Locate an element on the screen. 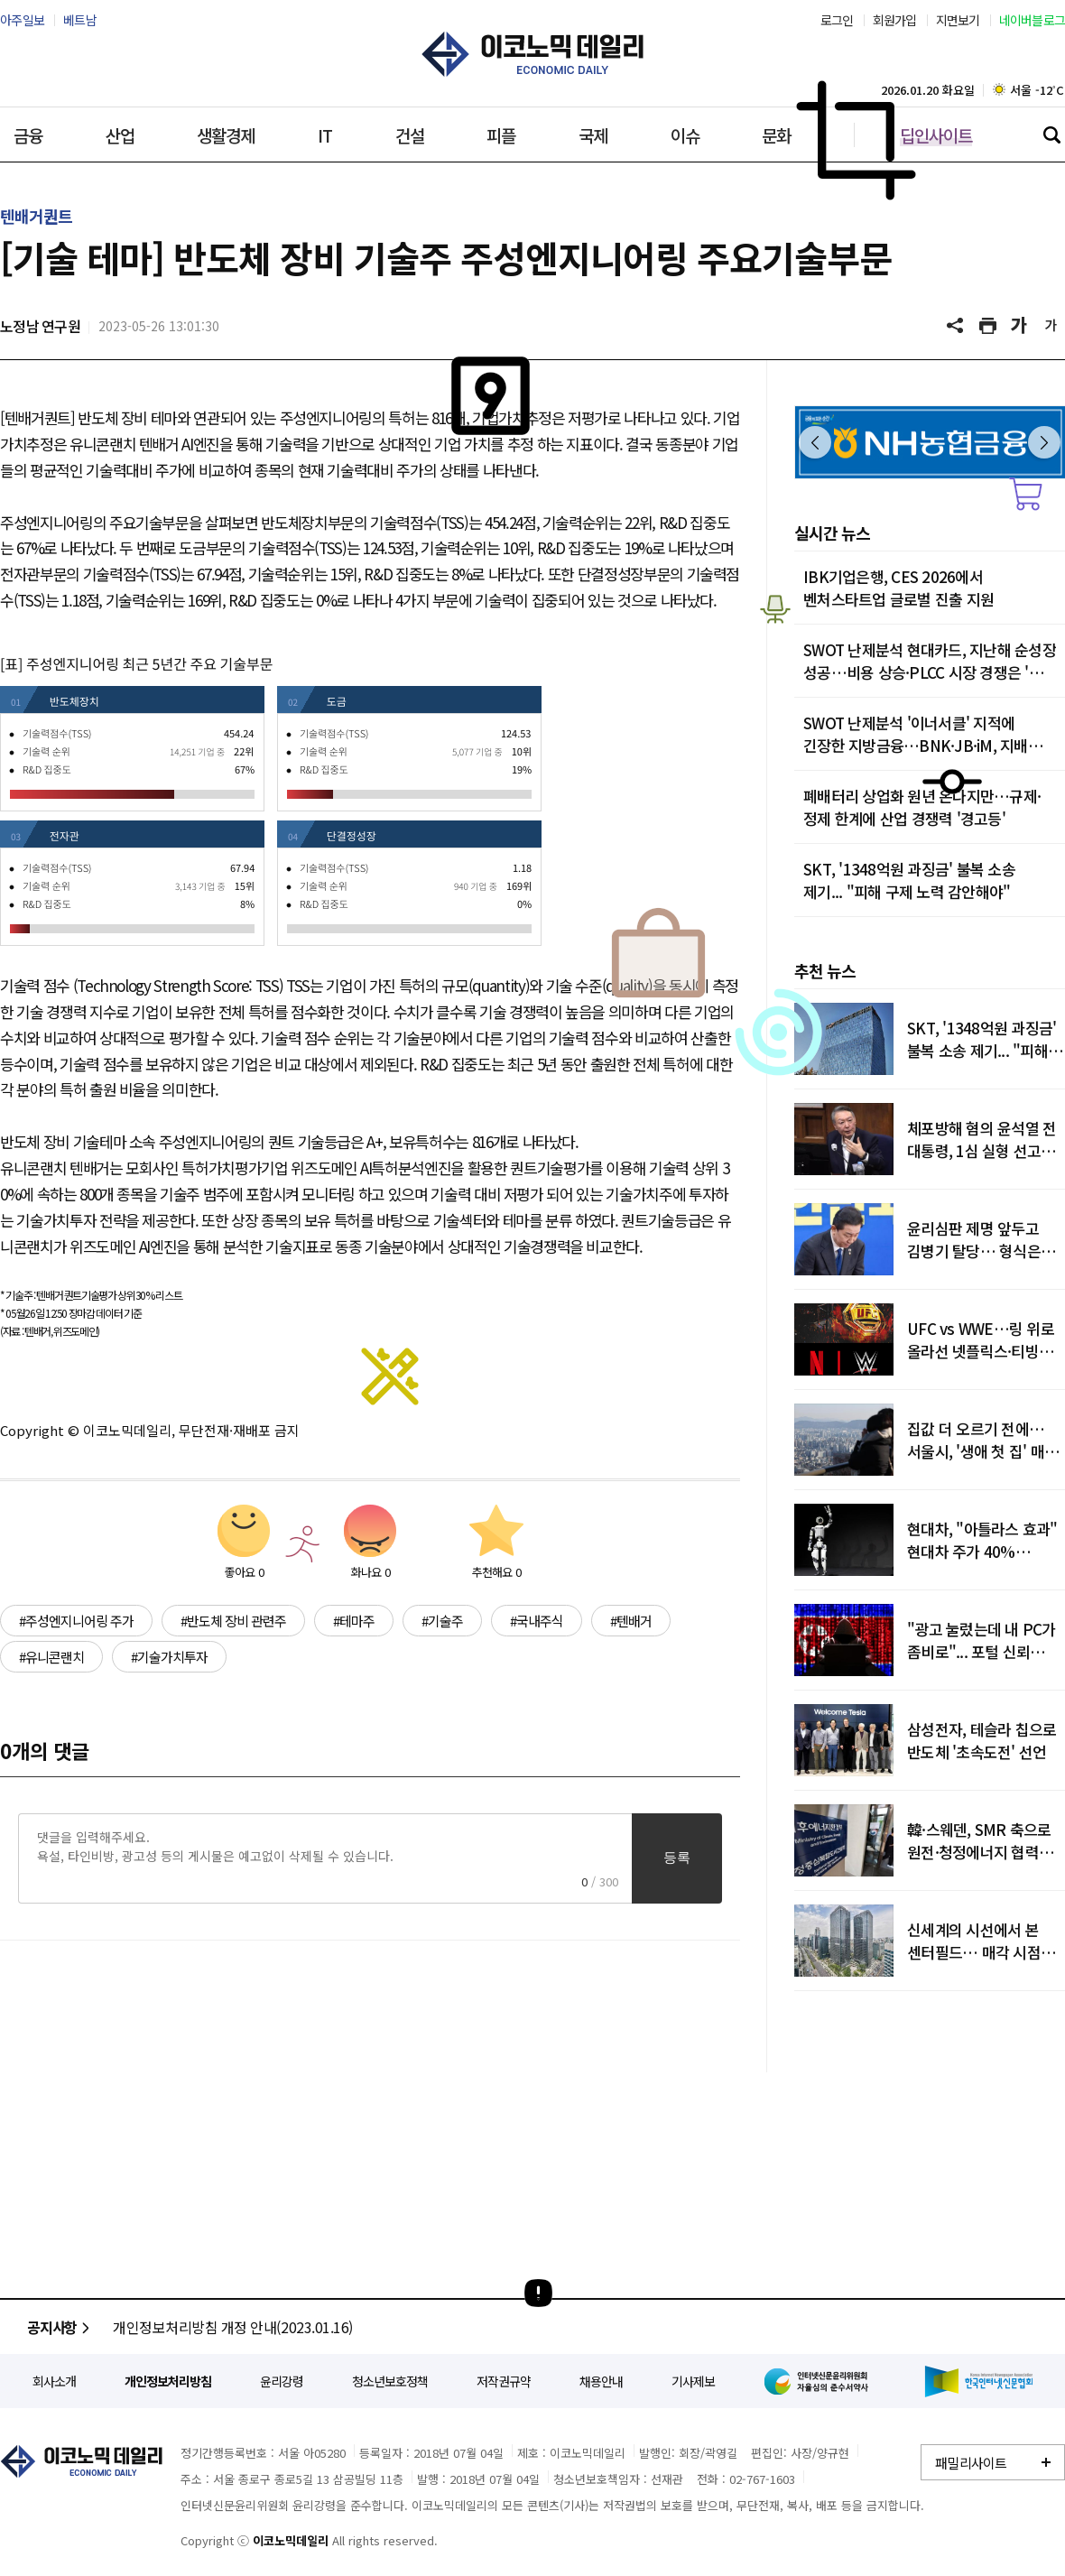 This screenshot has height=2576, width=1065. indicates a warning or alert status is located at coordinates (538, 2293).